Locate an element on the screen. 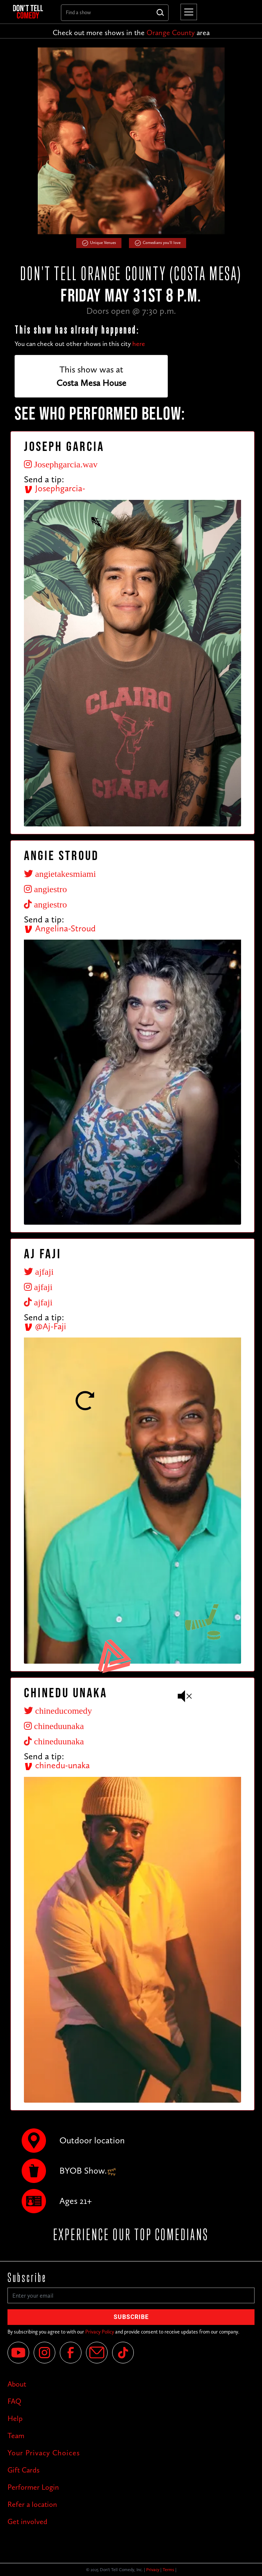 Image resolution: width=262 pixels, height=2576 pixels. mute audio or sound is located at coordinates (184, 1696).